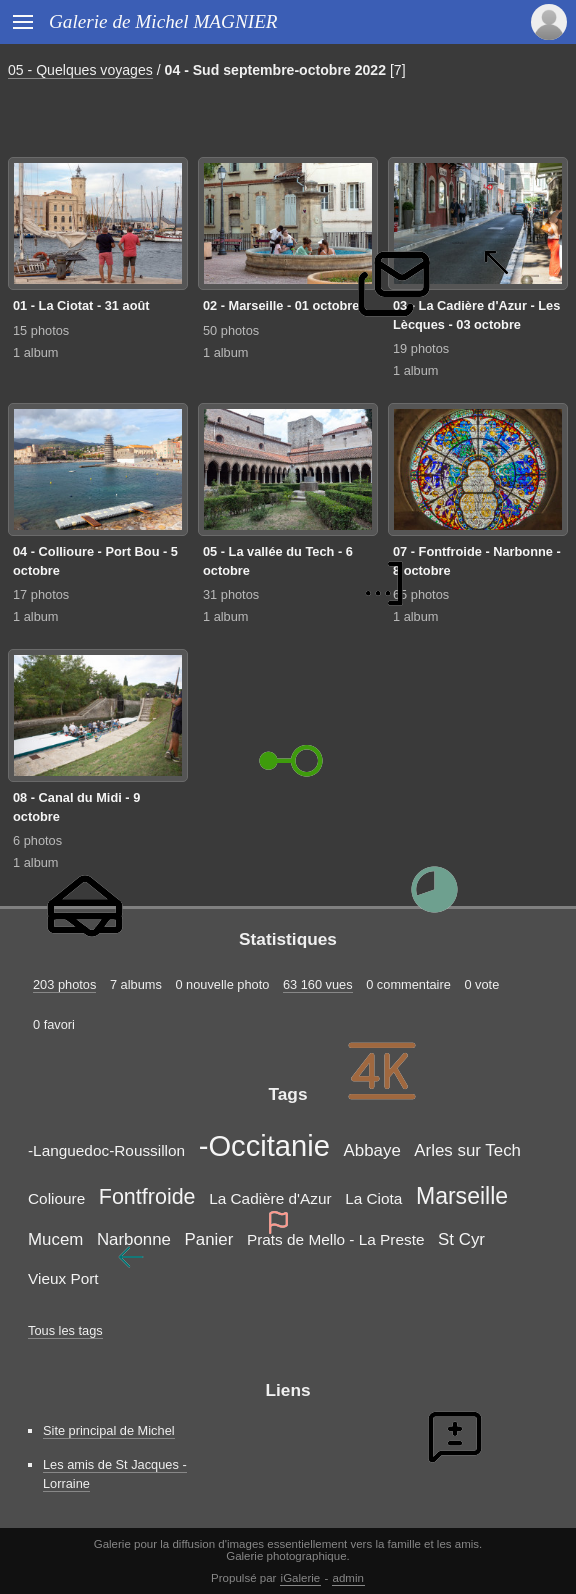 This screenshot has width=576, height=1594. Describe the element at coordinates (496, 262) in the screenshot. I see `move item to upper left corner` at that location.